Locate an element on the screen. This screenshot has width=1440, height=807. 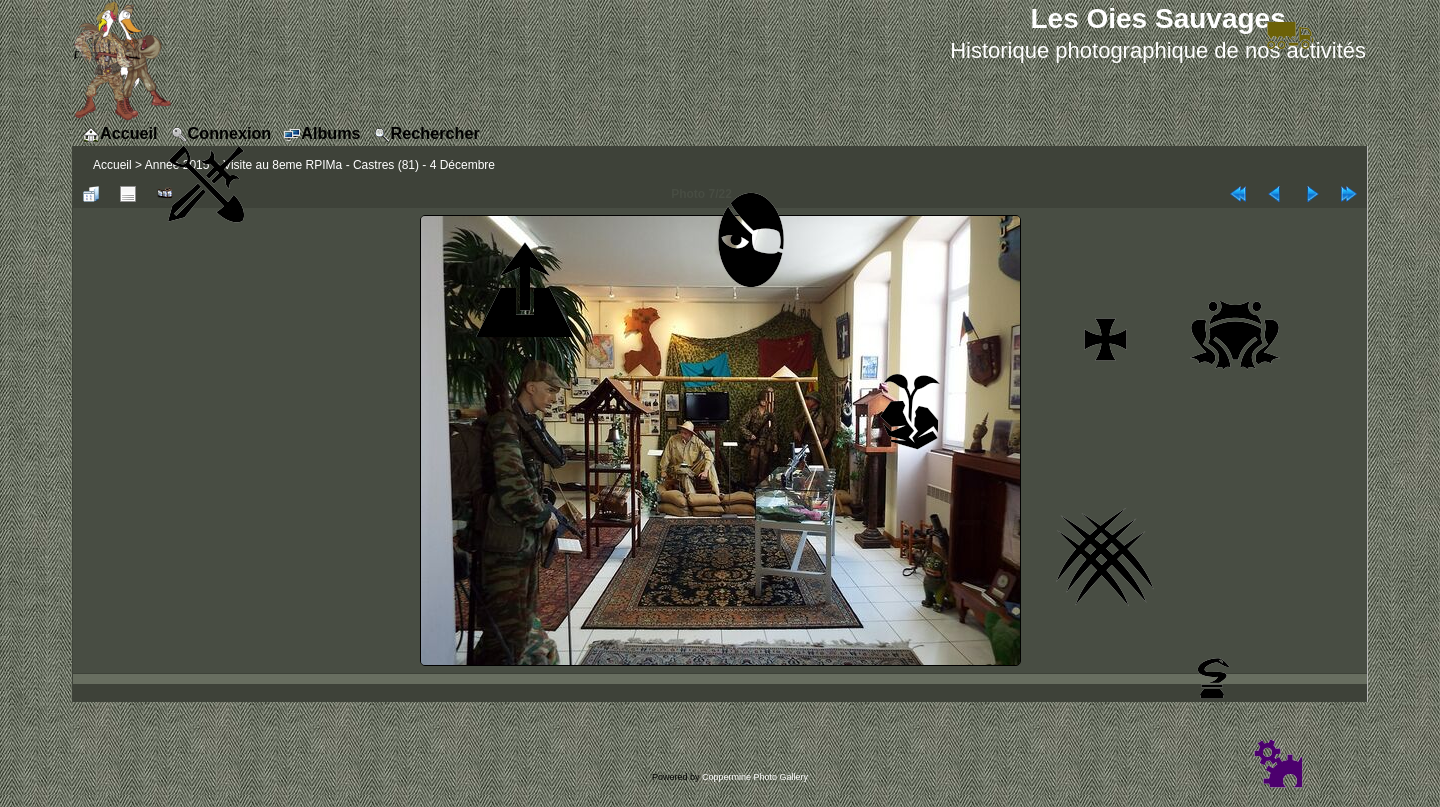
track your delivery or shipment is located at coordinates (1289, 35).